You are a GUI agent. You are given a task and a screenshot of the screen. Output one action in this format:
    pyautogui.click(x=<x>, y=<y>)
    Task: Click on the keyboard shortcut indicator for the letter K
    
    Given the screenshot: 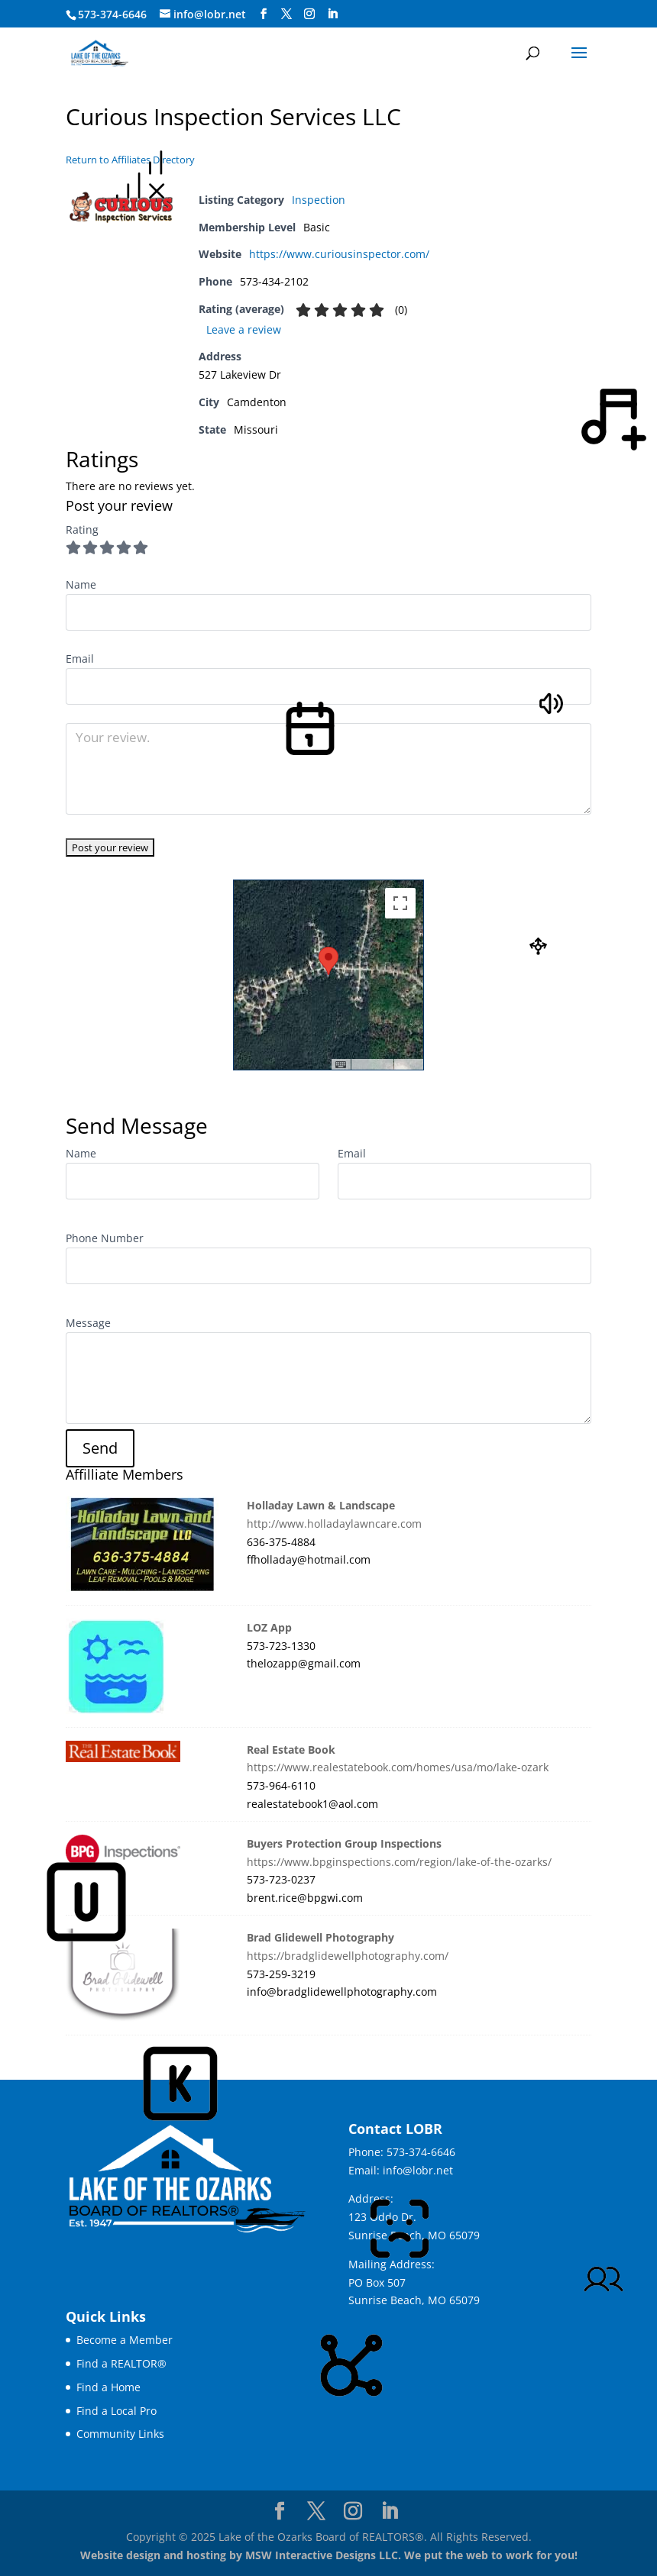 What is the action you would take?
    pyautogui.click(x=180, y=2084)
    